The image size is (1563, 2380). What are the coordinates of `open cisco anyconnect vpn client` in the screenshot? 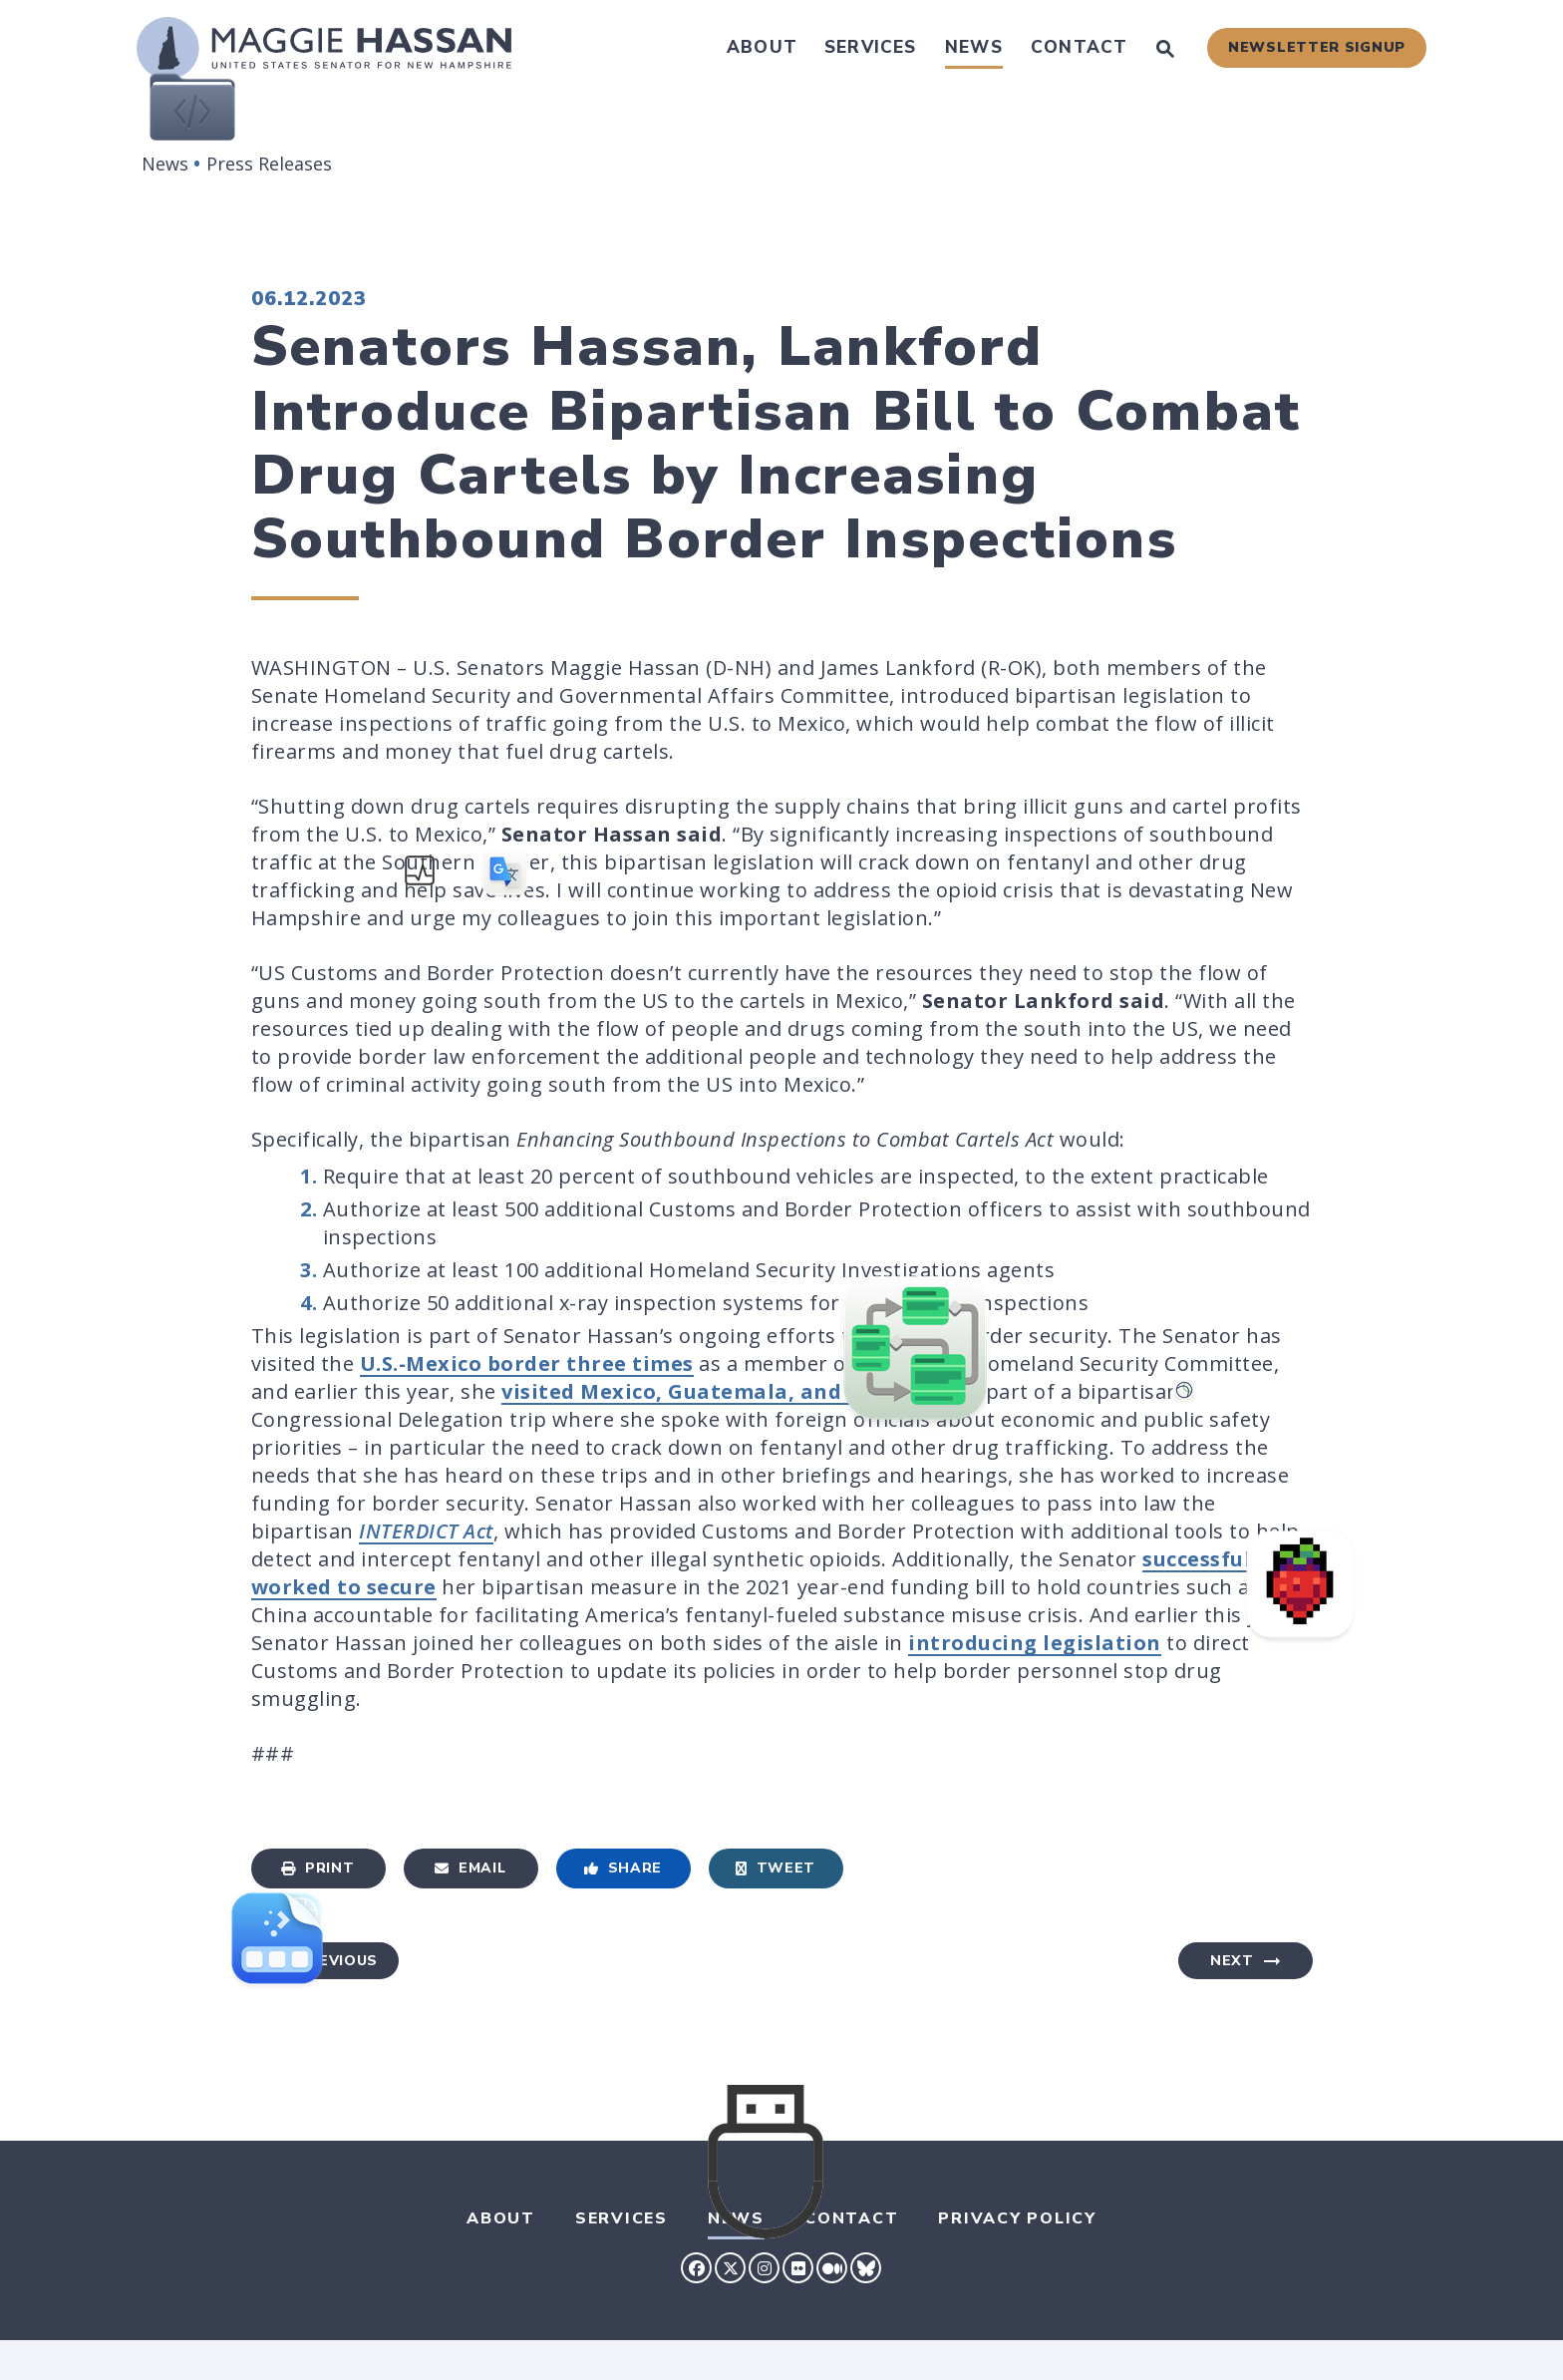 It's located at (1184, 1390).